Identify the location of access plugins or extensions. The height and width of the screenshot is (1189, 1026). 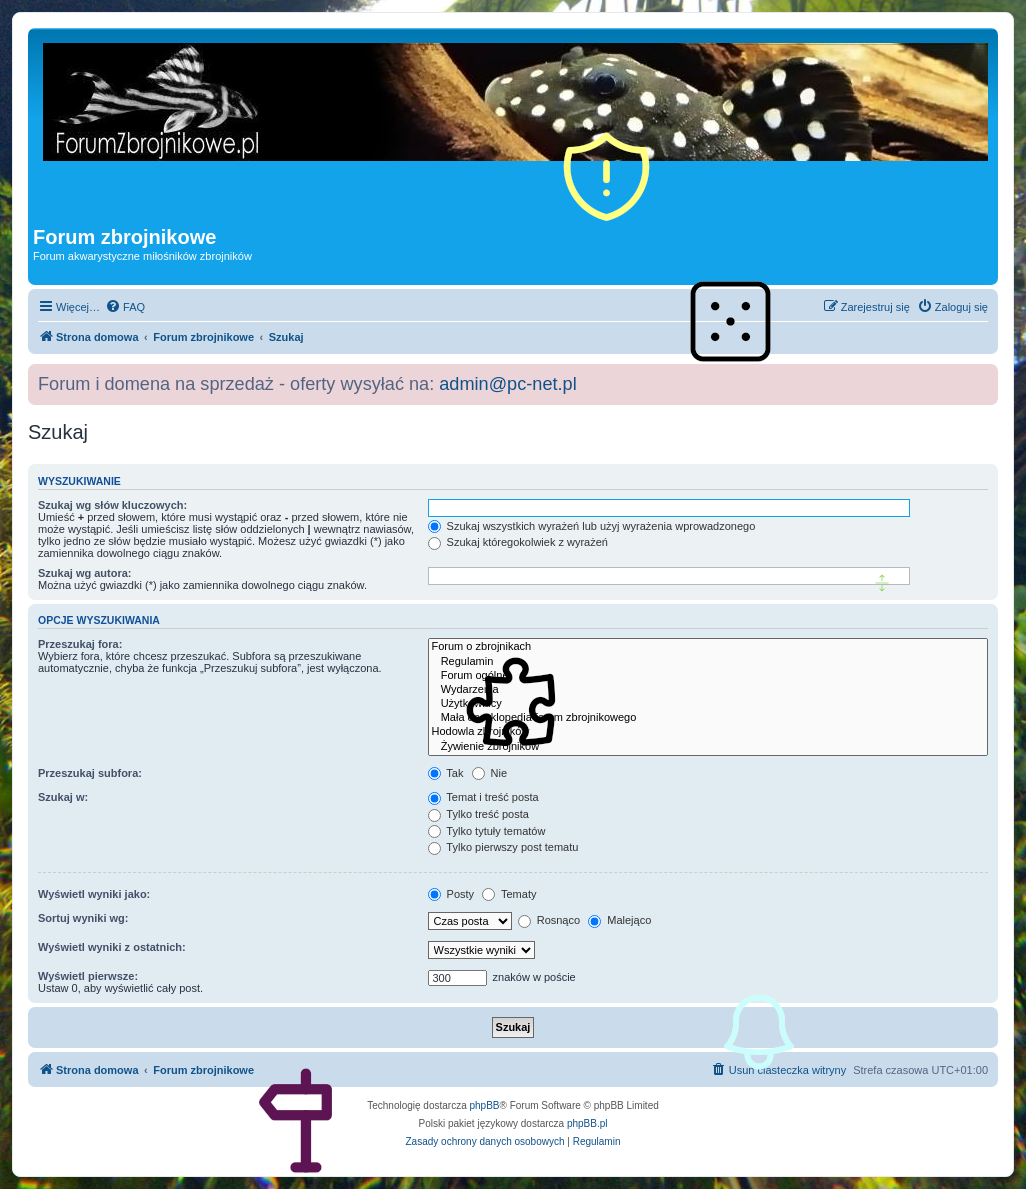
(512, 703).